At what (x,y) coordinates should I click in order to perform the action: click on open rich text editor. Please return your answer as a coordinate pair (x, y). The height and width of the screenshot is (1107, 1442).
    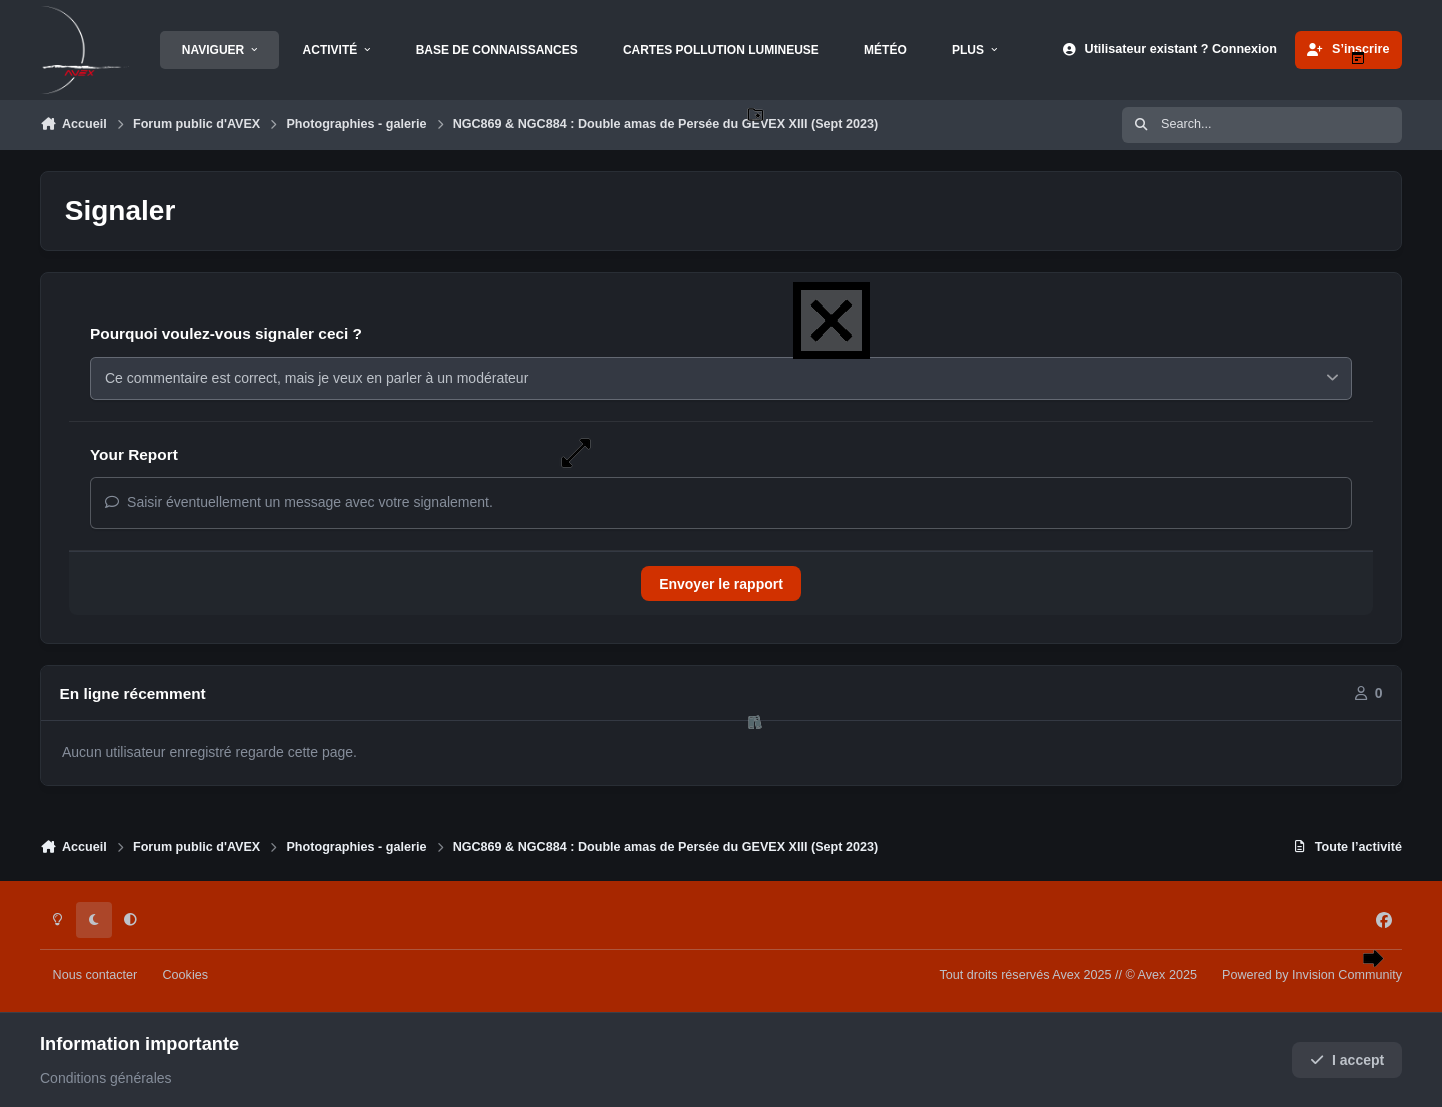
    Looking at the image, I should click on (1358, 58).